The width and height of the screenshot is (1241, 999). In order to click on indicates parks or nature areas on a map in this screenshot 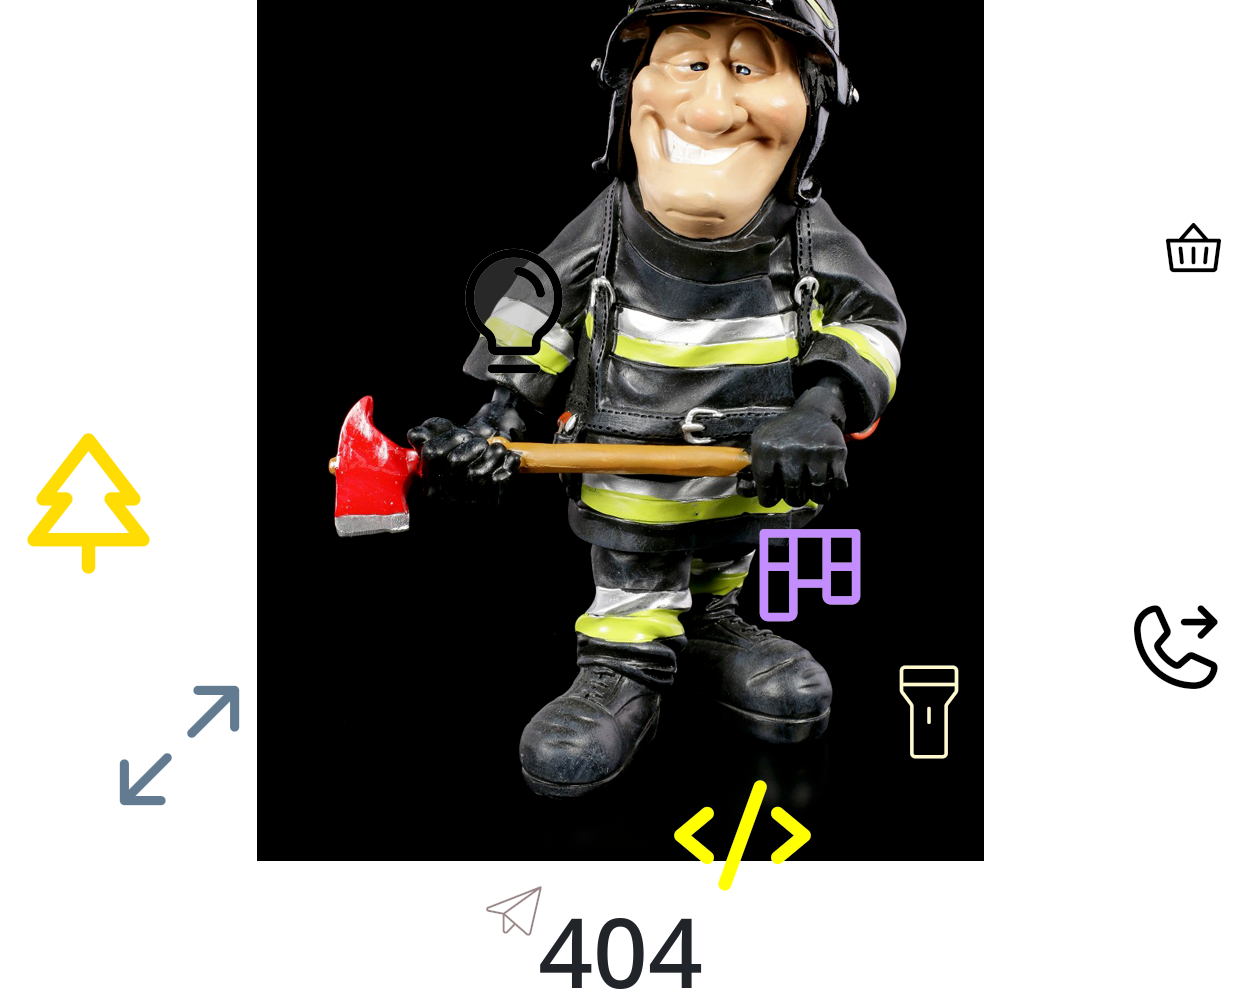, I will do `click(88, 503)`.